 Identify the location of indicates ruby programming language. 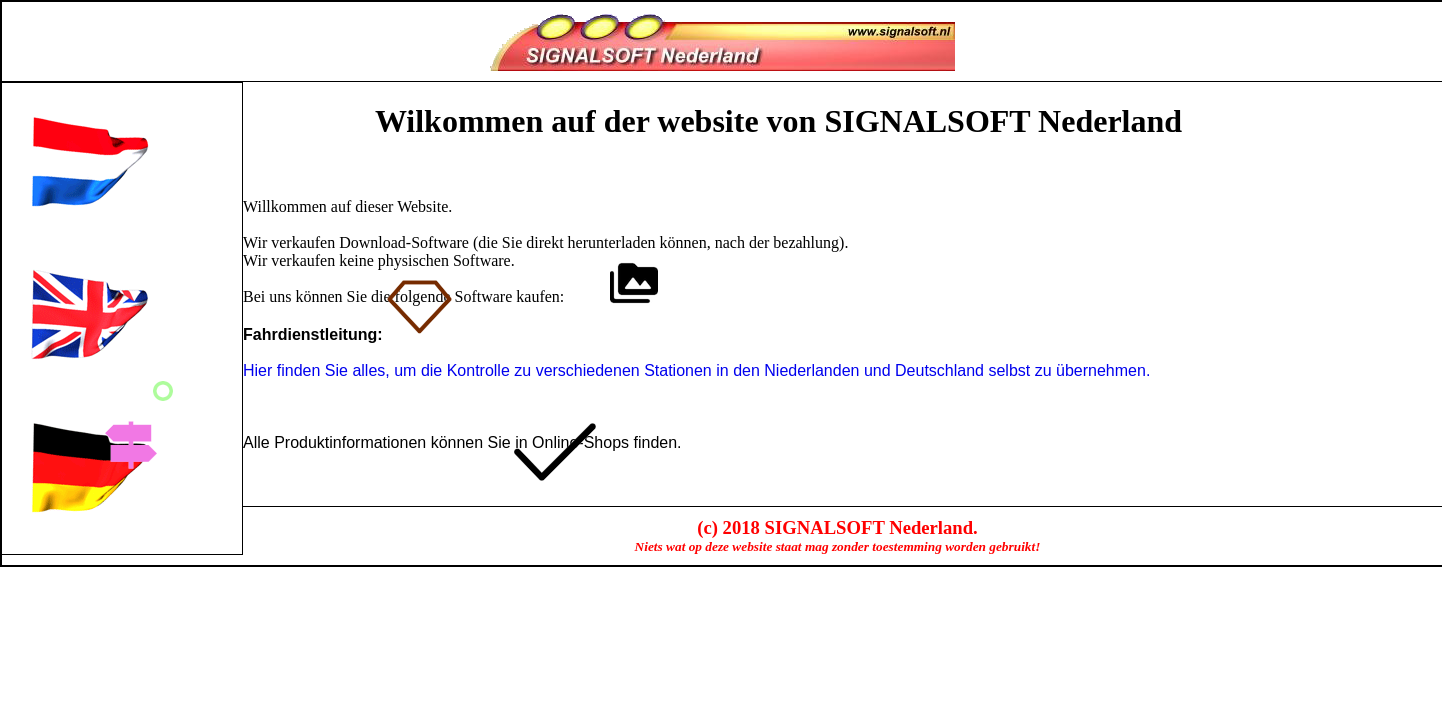
(419, 305).